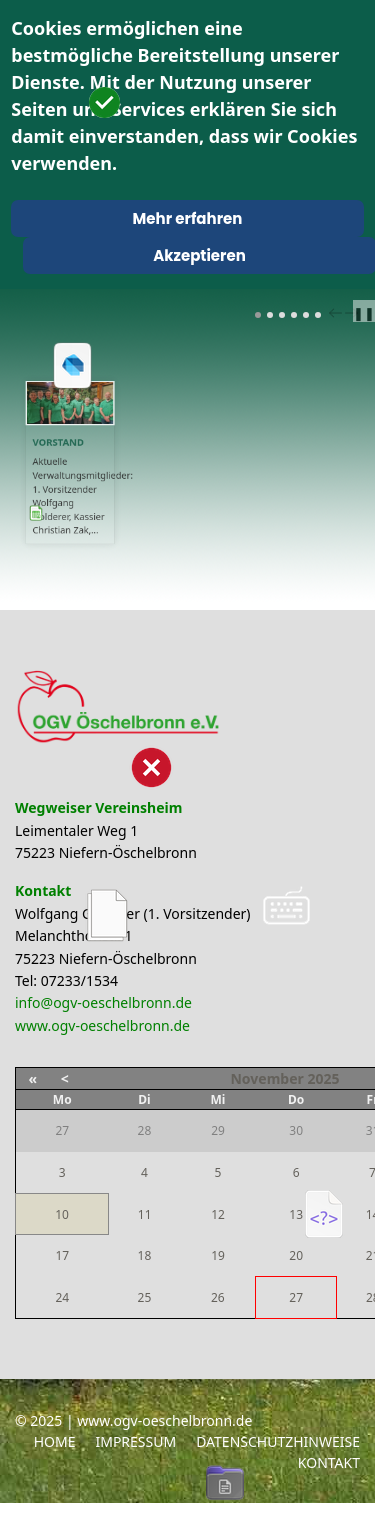  What do you see at coordinates (107, 915) in the screenshot?
I see `copy file to clipboard` at bounding box center [107, 915].